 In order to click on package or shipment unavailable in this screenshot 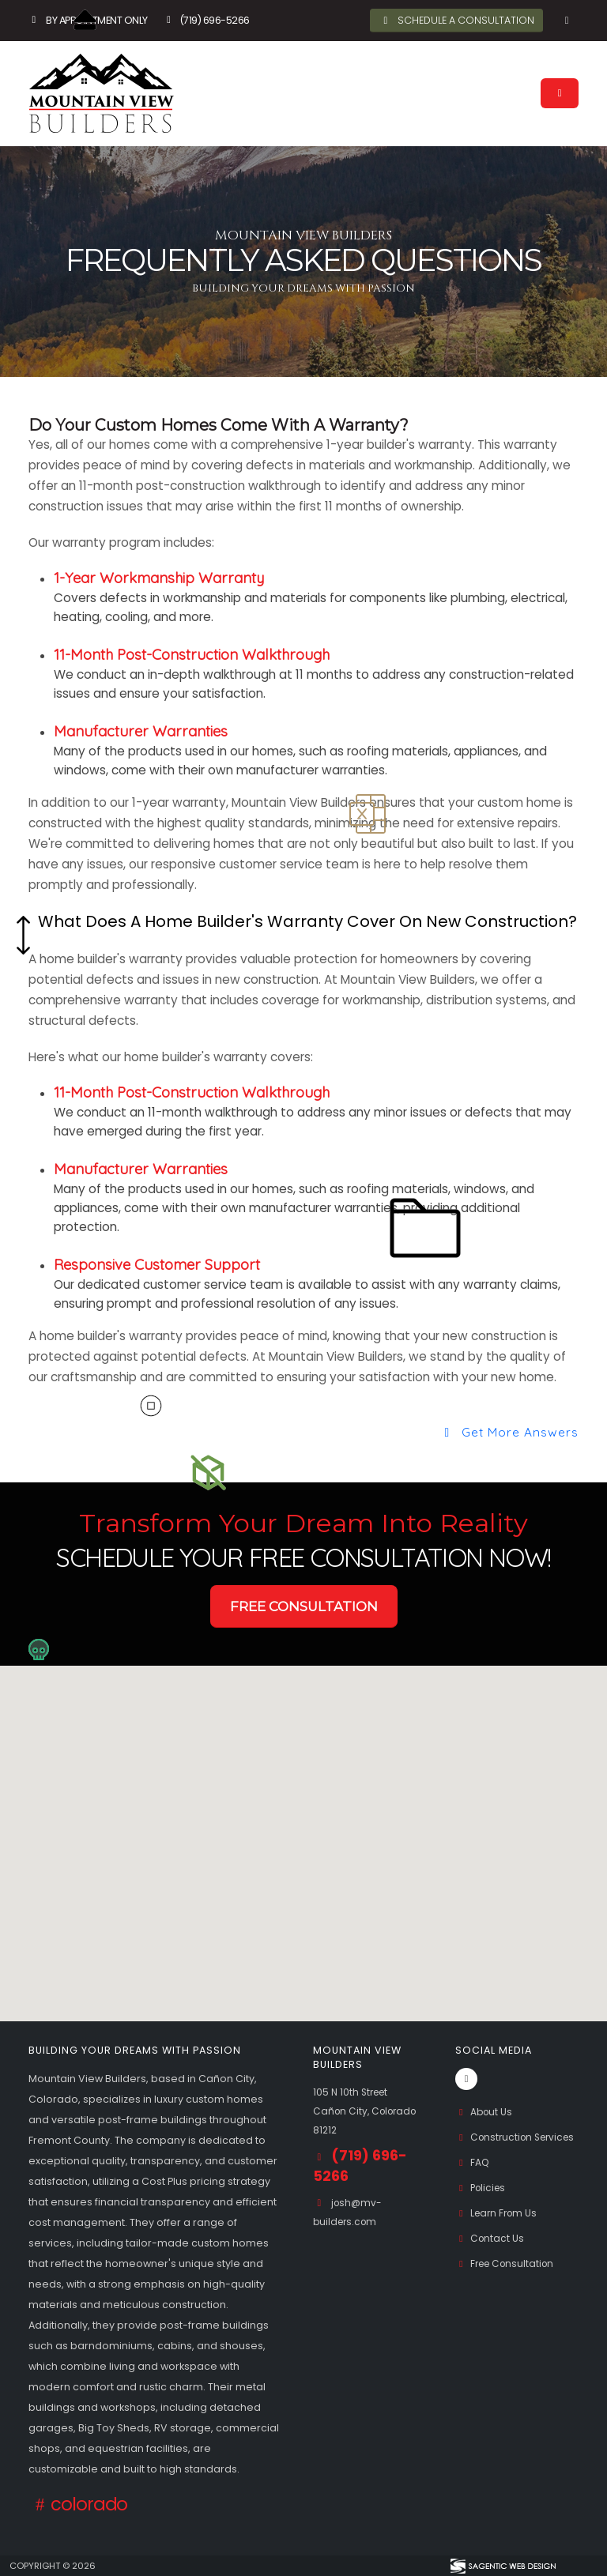, I will do `click(208, 1472)`.